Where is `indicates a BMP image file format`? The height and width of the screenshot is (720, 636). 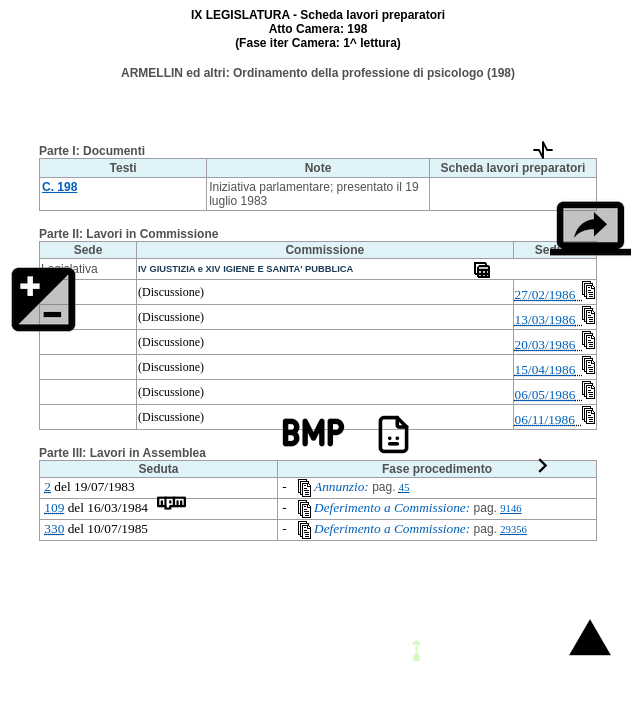 indicates a BMP image file format is located at coordinates (313, 432).